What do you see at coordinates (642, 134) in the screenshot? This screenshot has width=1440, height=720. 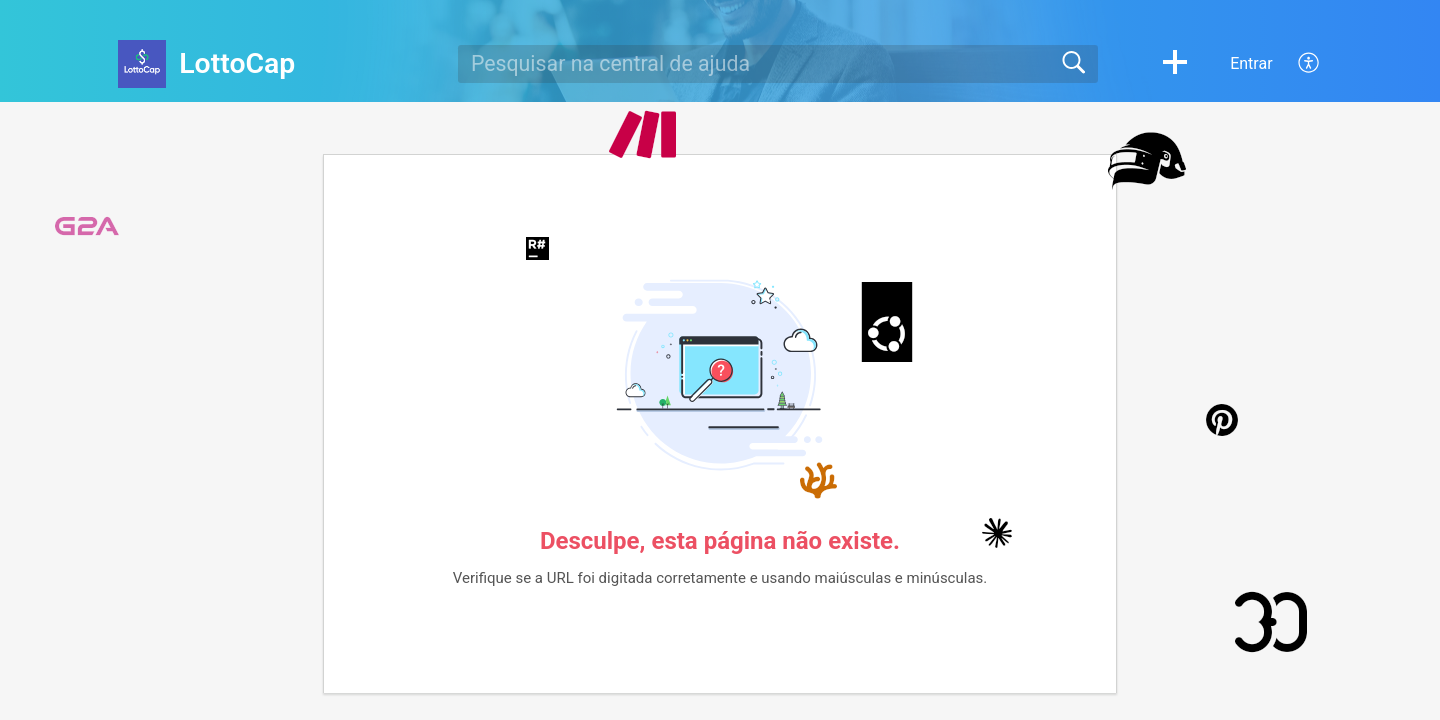 I see `Make automation platform logo` at bounding box center [642, 134].